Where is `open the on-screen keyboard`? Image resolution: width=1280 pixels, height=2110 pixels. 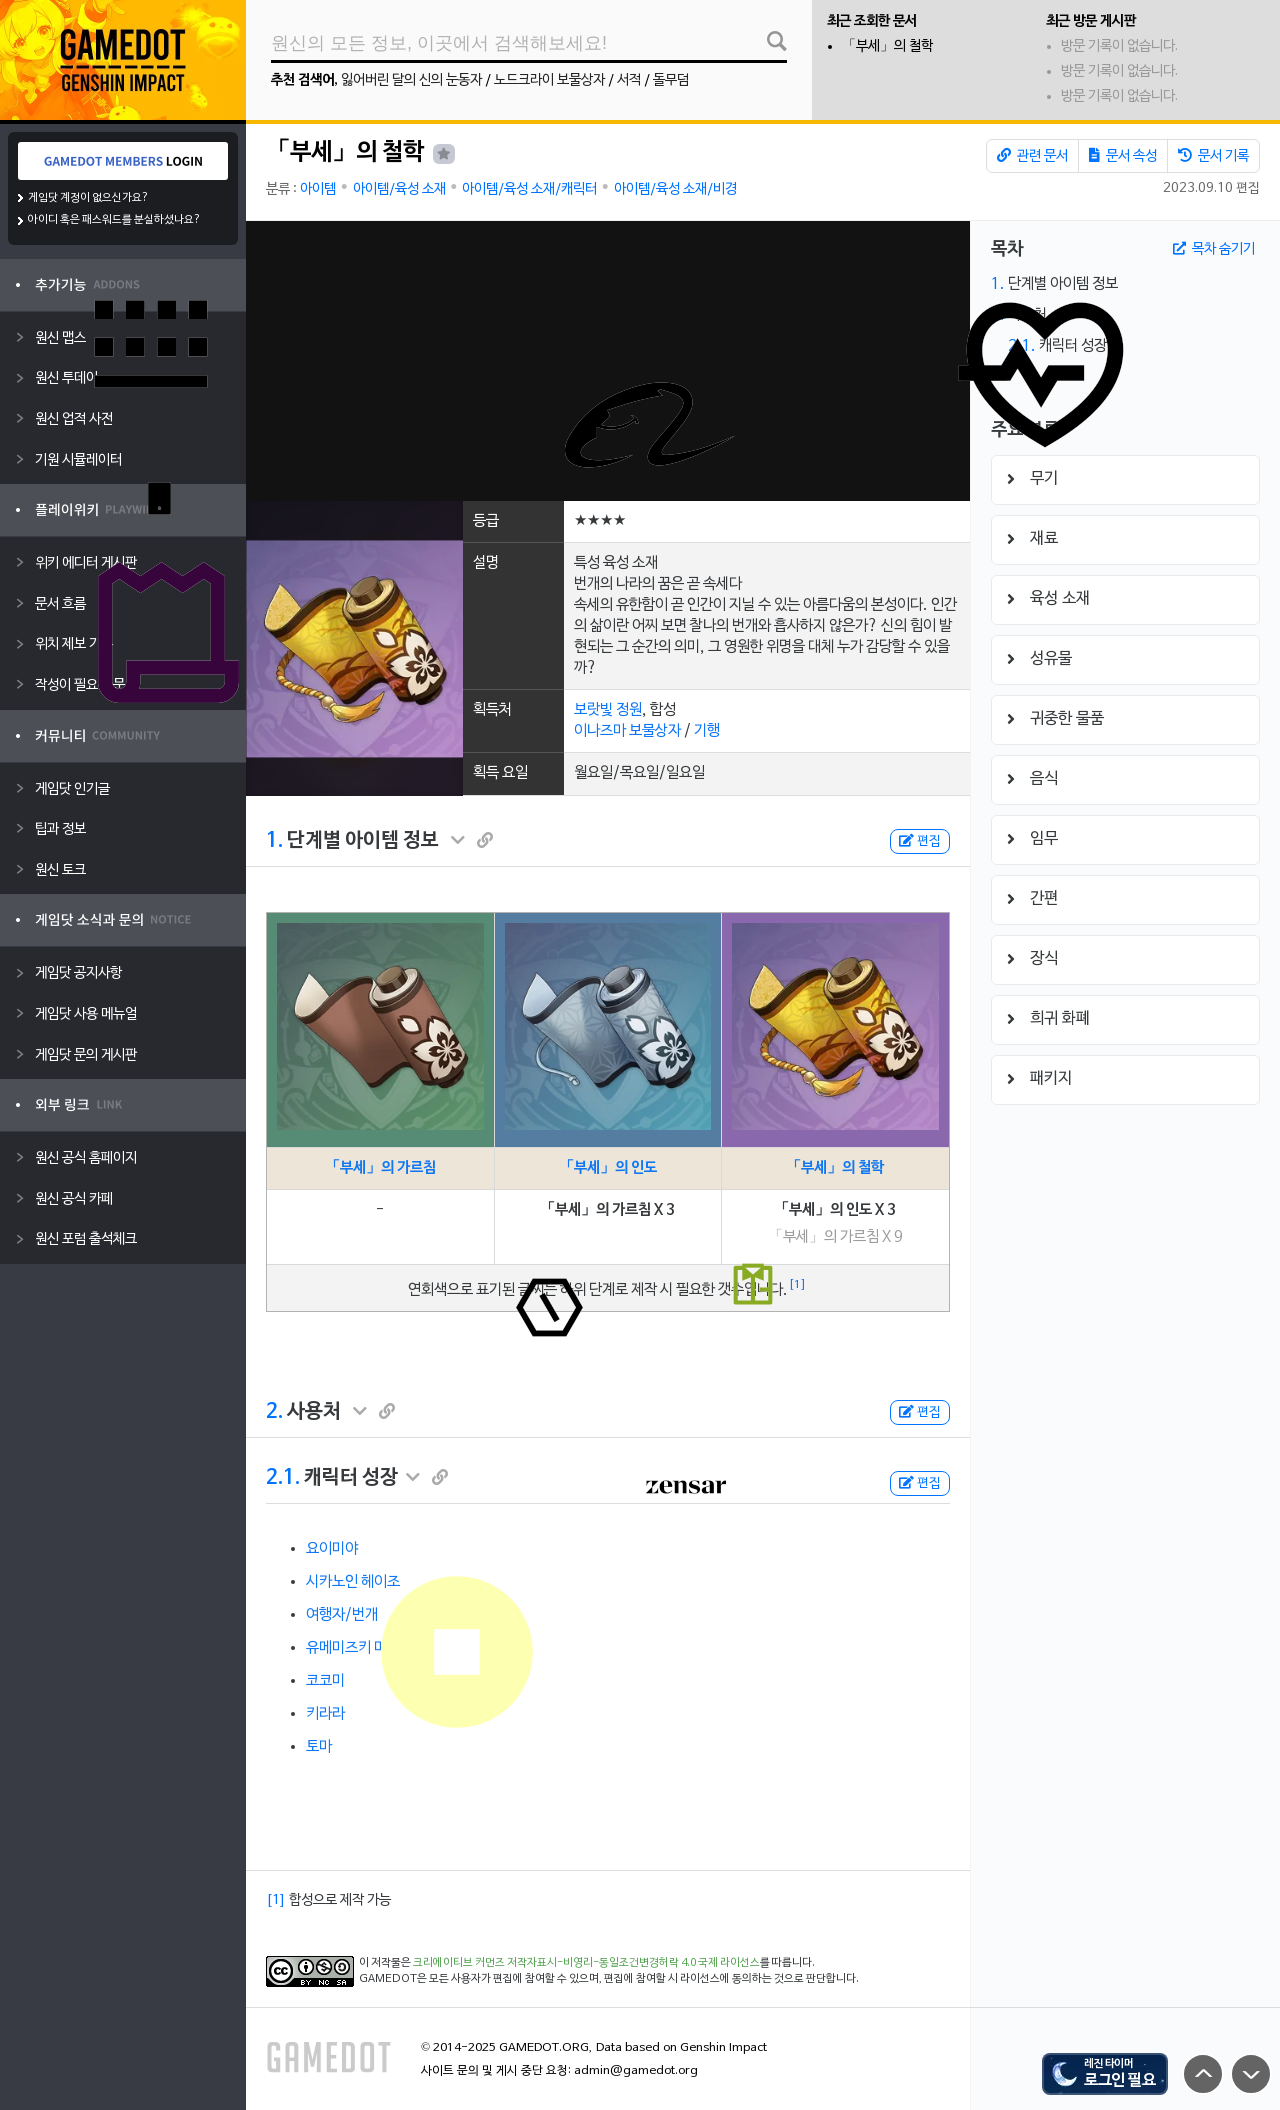
open the on-screen keyboard is located at coordinates (151, 344).